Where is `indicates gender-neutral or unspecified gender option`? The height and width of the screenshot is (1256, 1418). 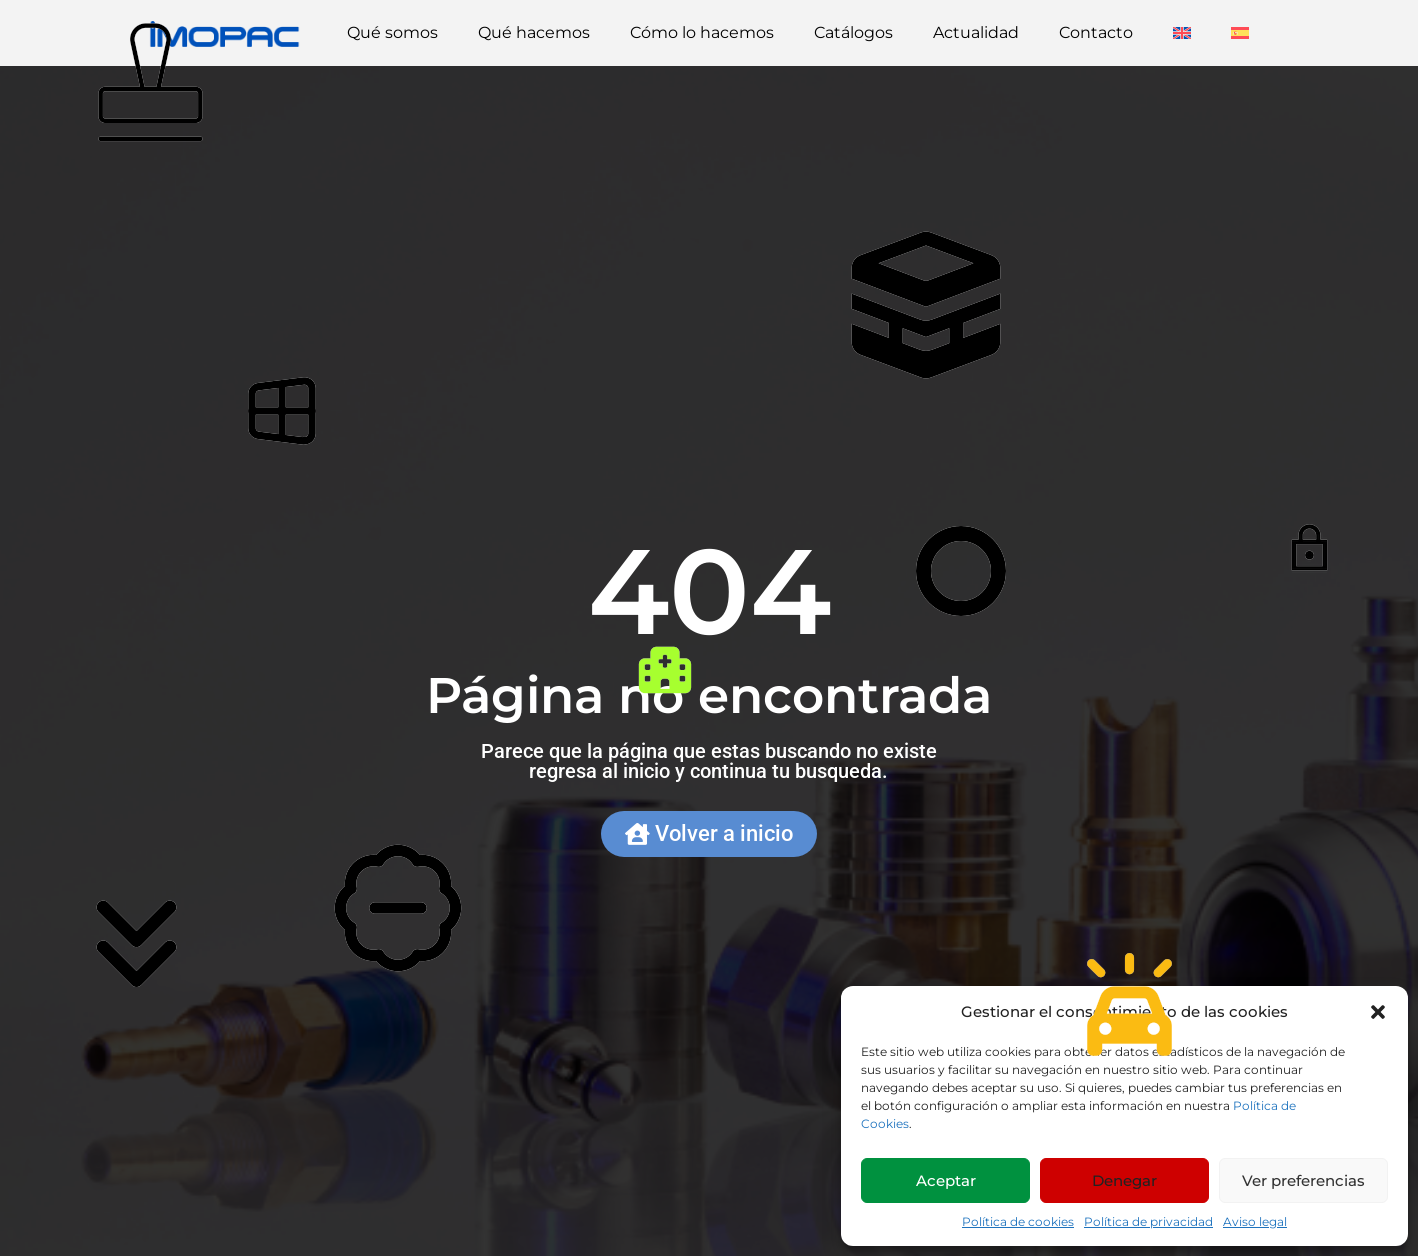
indicates gender-neutral or unspecified gender option is located at coordinates (961, 571).